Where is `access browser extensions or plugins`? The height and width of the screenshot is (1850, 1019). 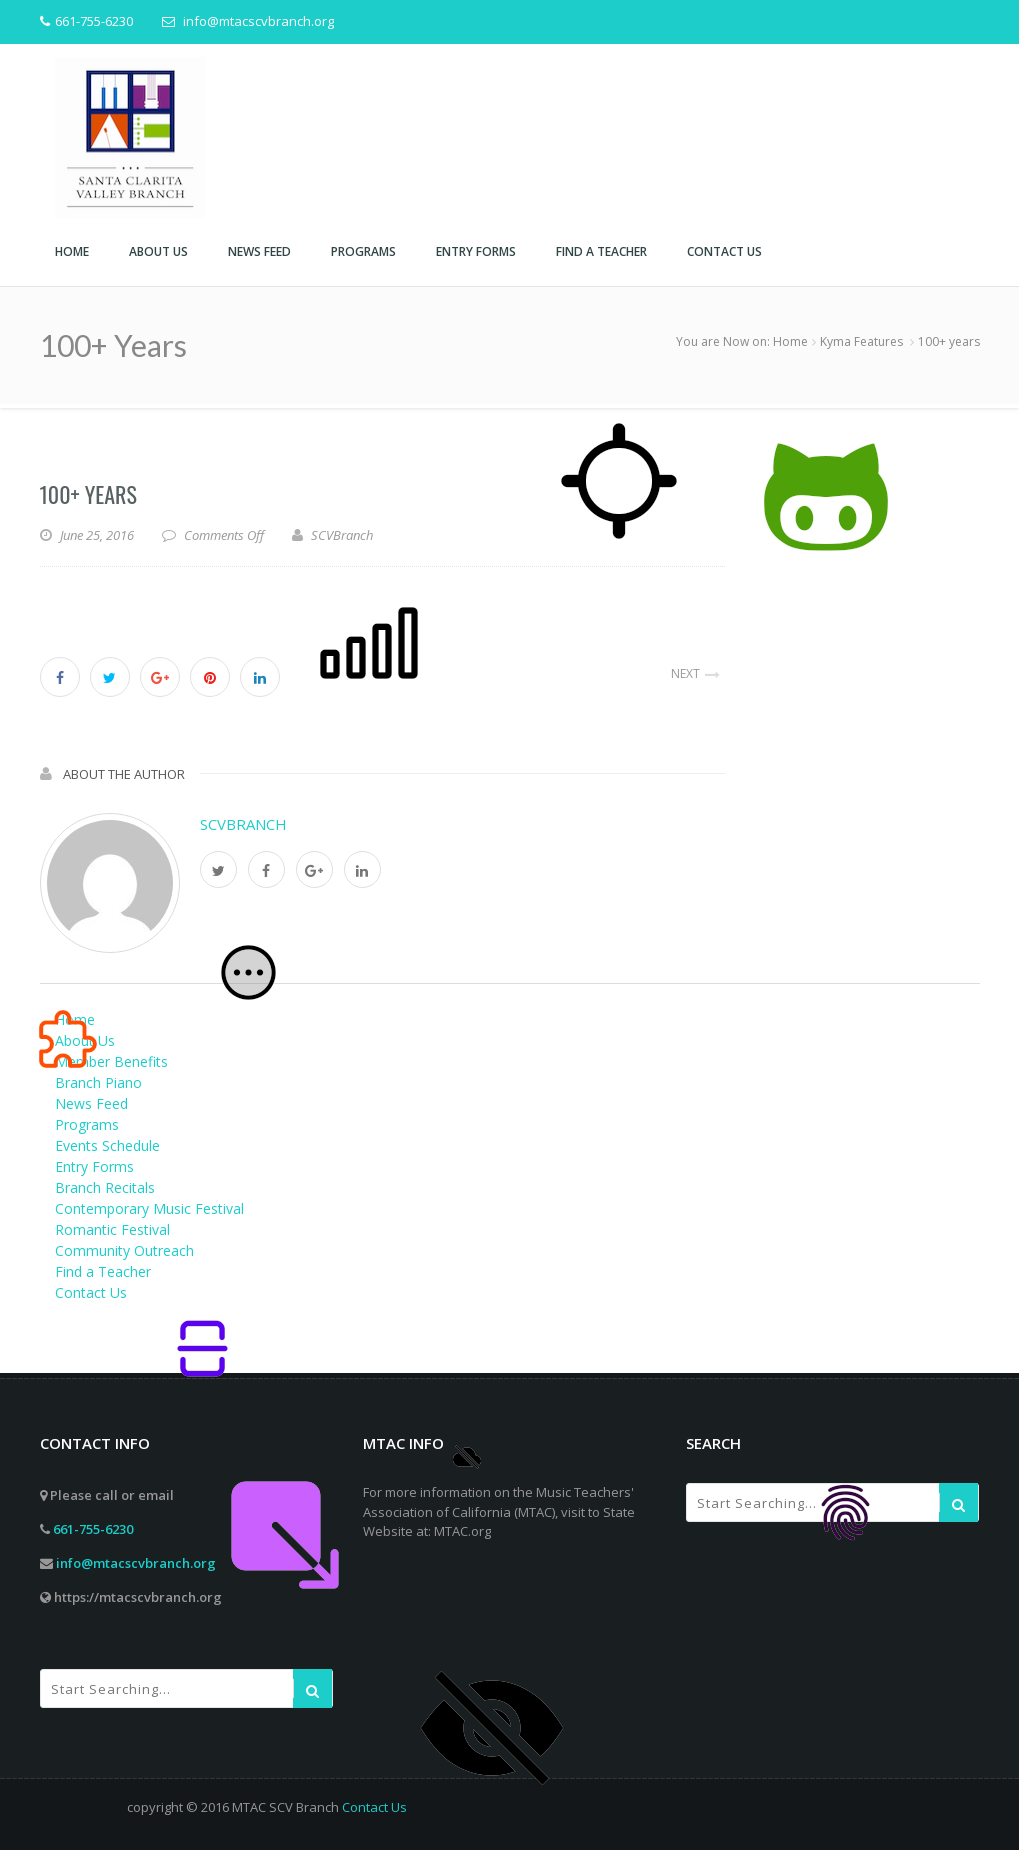 access browser extensions or plugins is located at coordinates (68, 1039).